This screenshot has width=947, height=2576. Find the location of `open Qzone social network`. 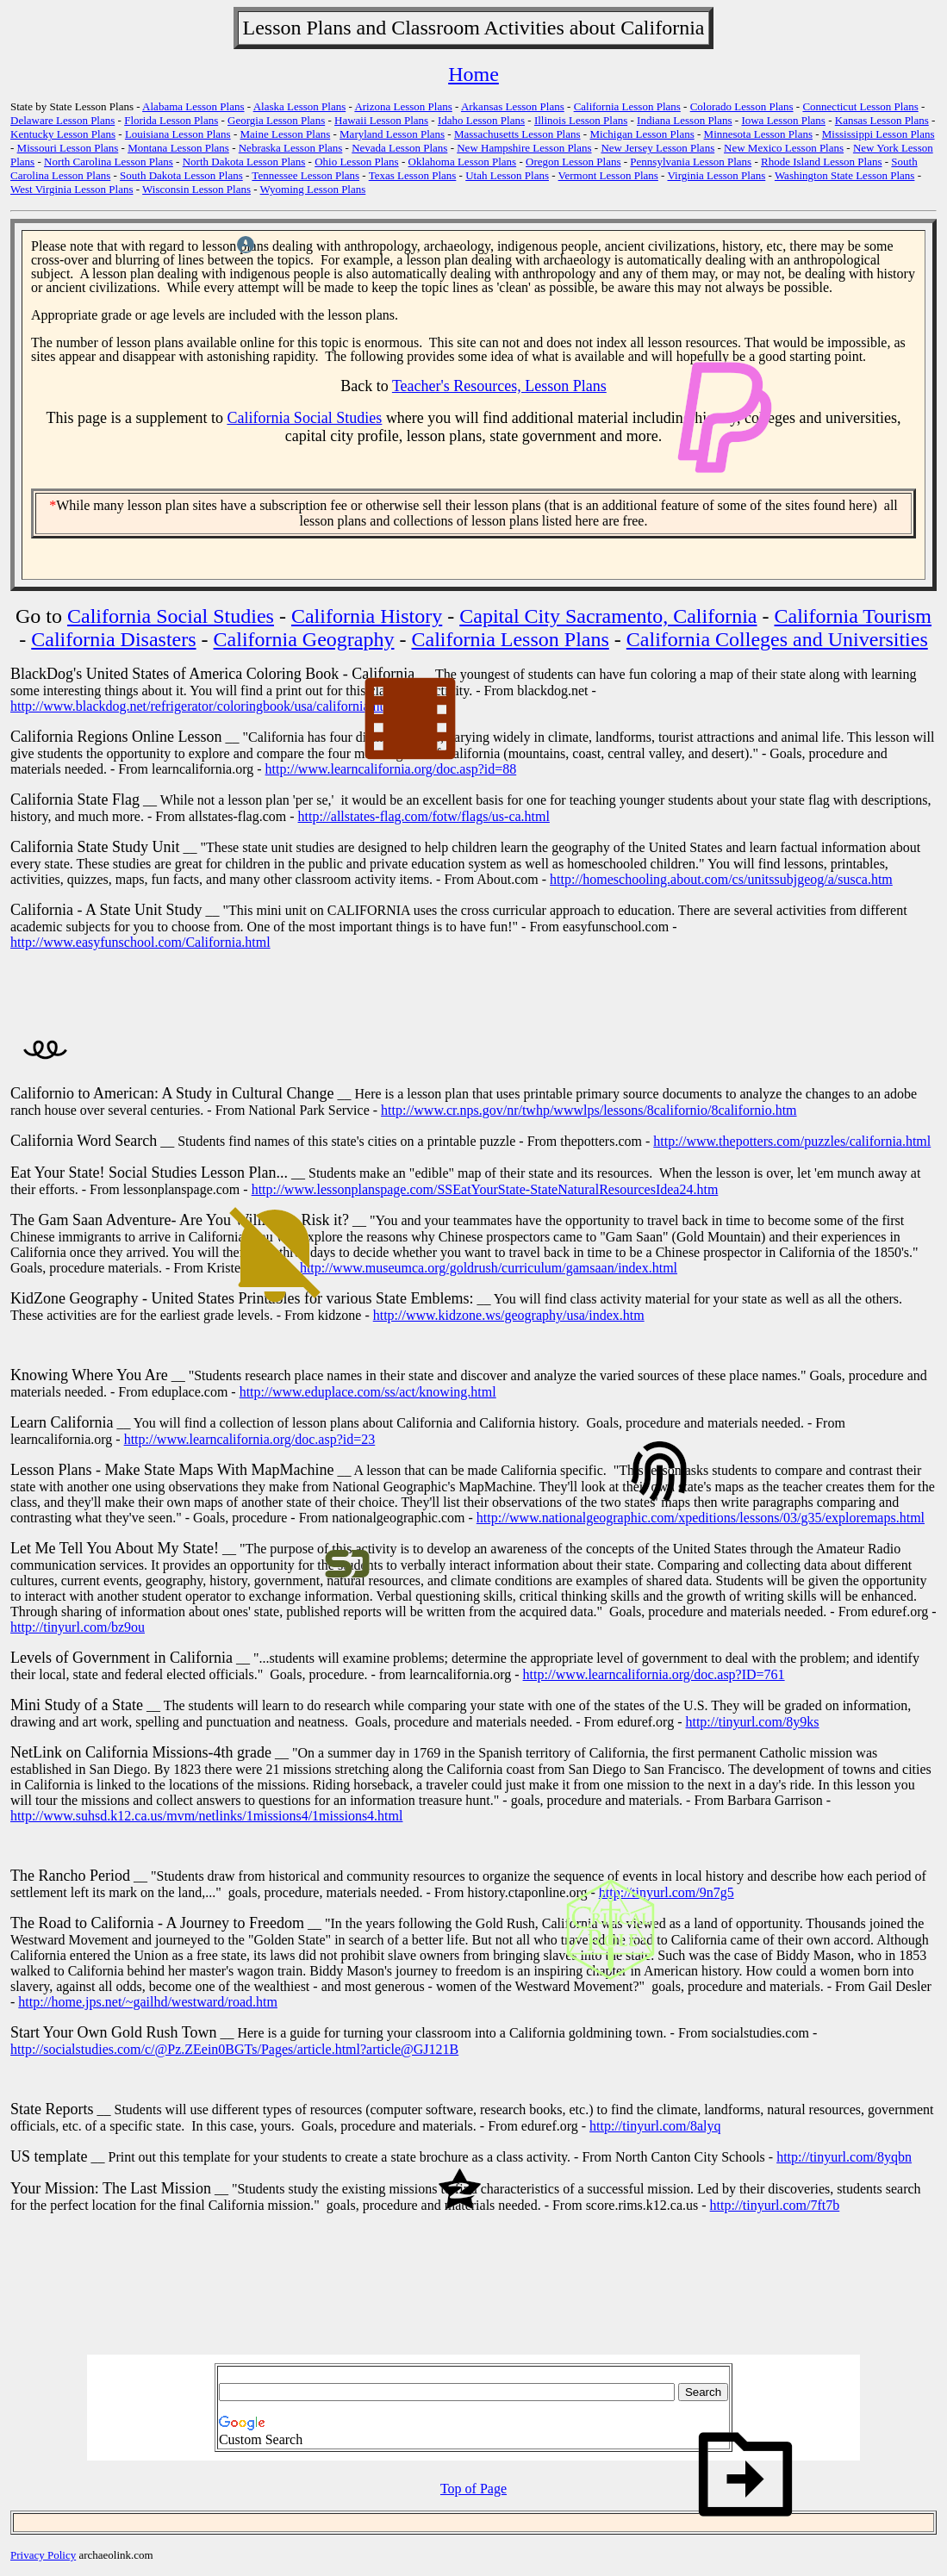

open Qzone social network is located at coordinates (459, 2188).